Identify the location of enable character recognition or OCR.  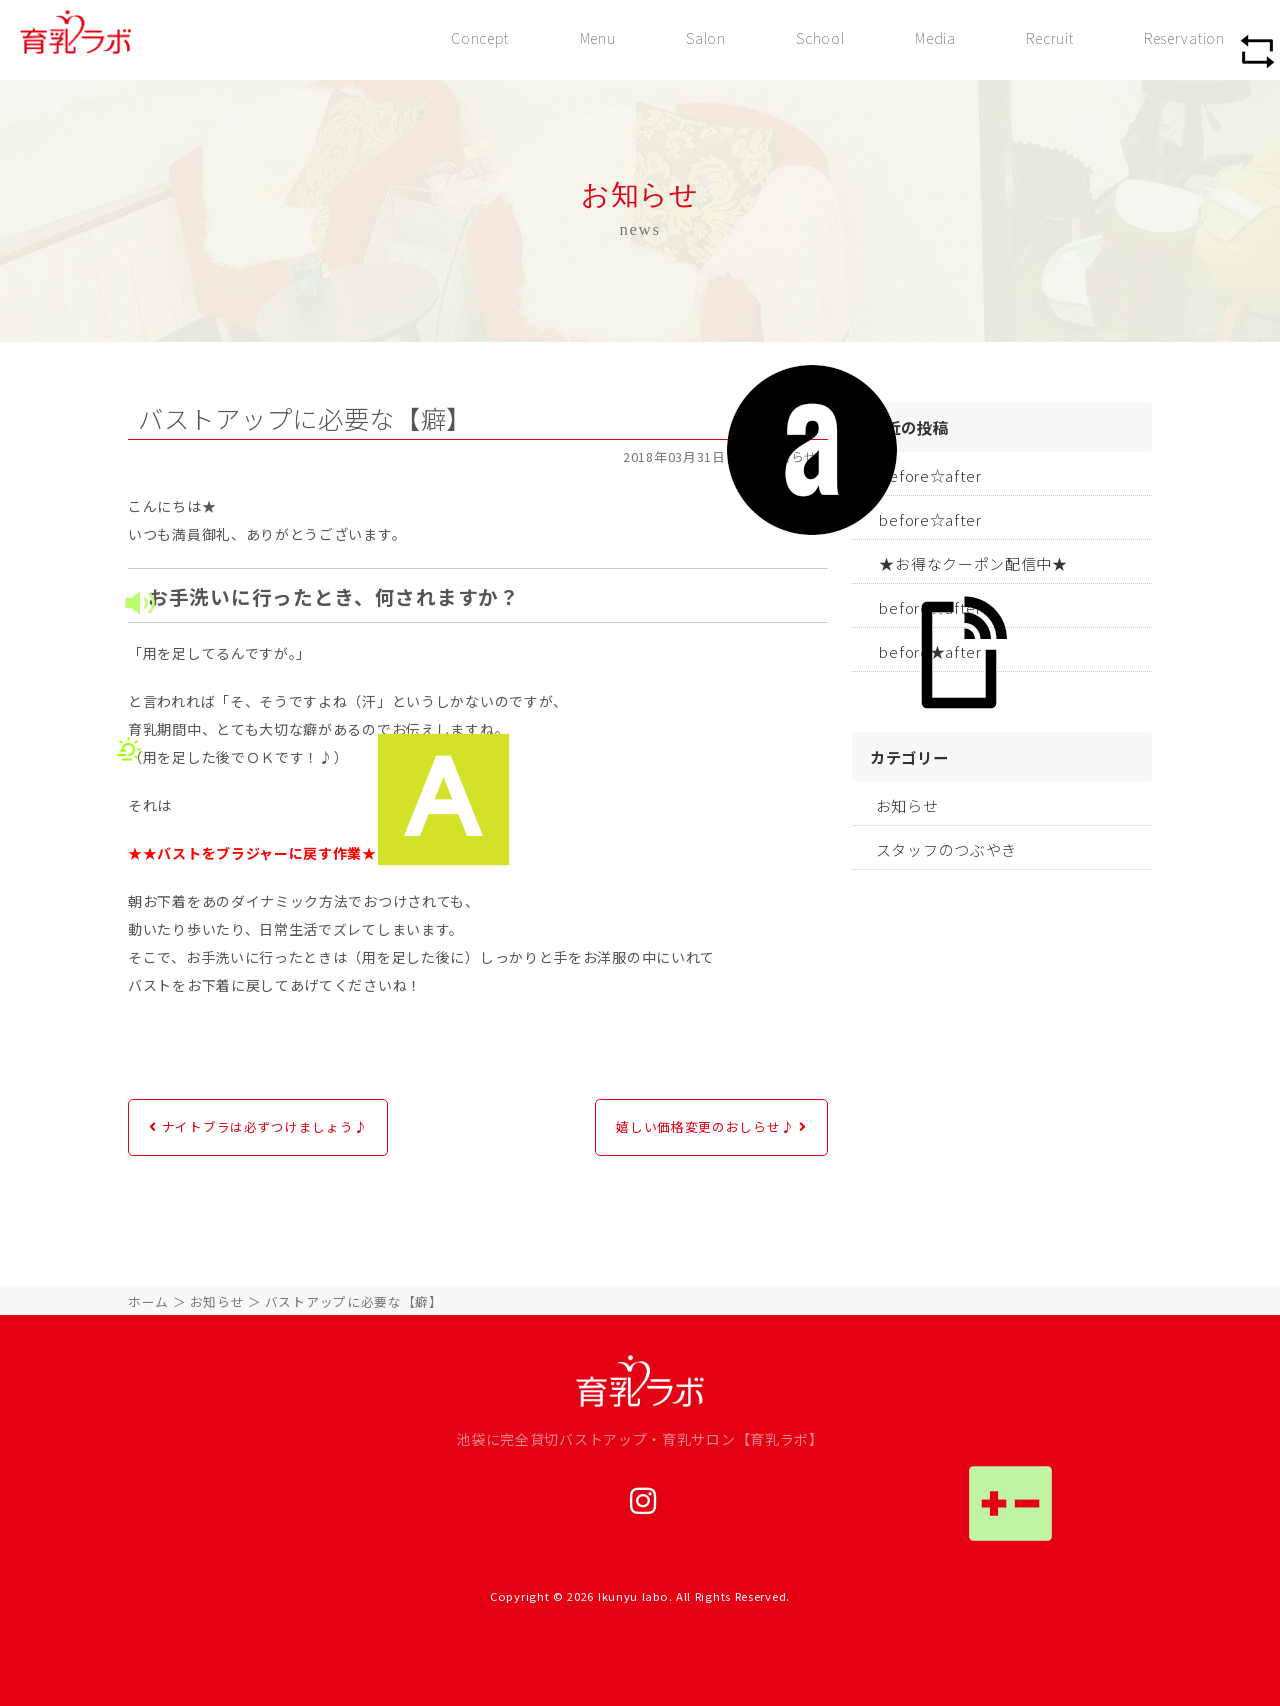
(443, 799).